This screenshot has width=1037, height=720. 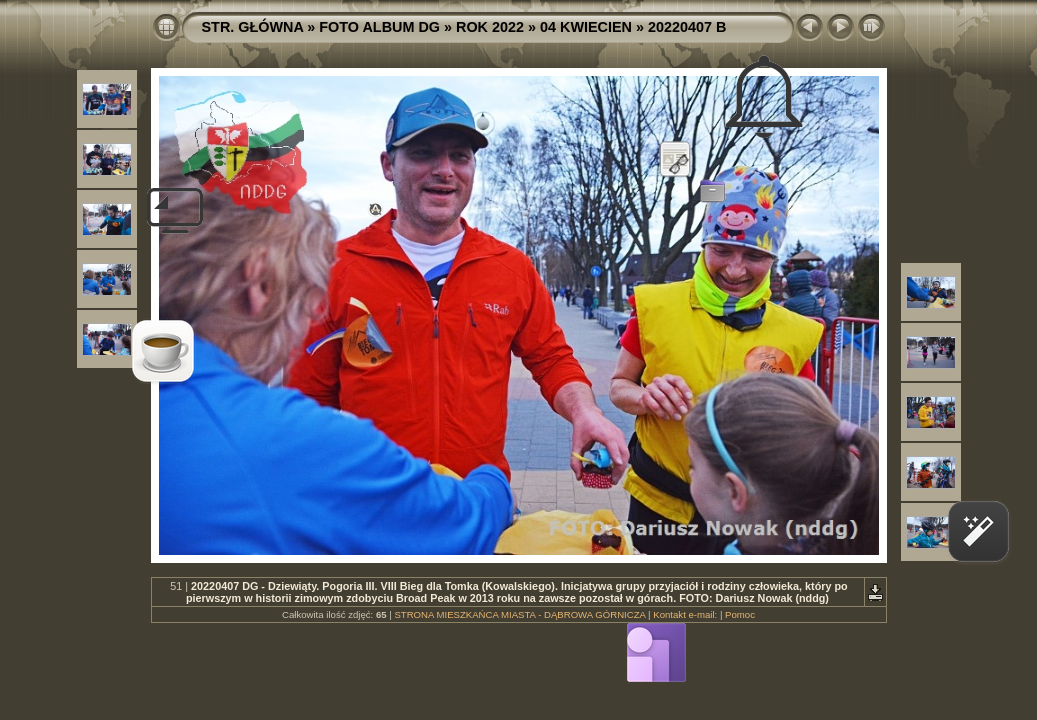 What do you see at coordinates (163, 351) in the screenshot?
I see `launch a java application` at bounding box center [163, 351].